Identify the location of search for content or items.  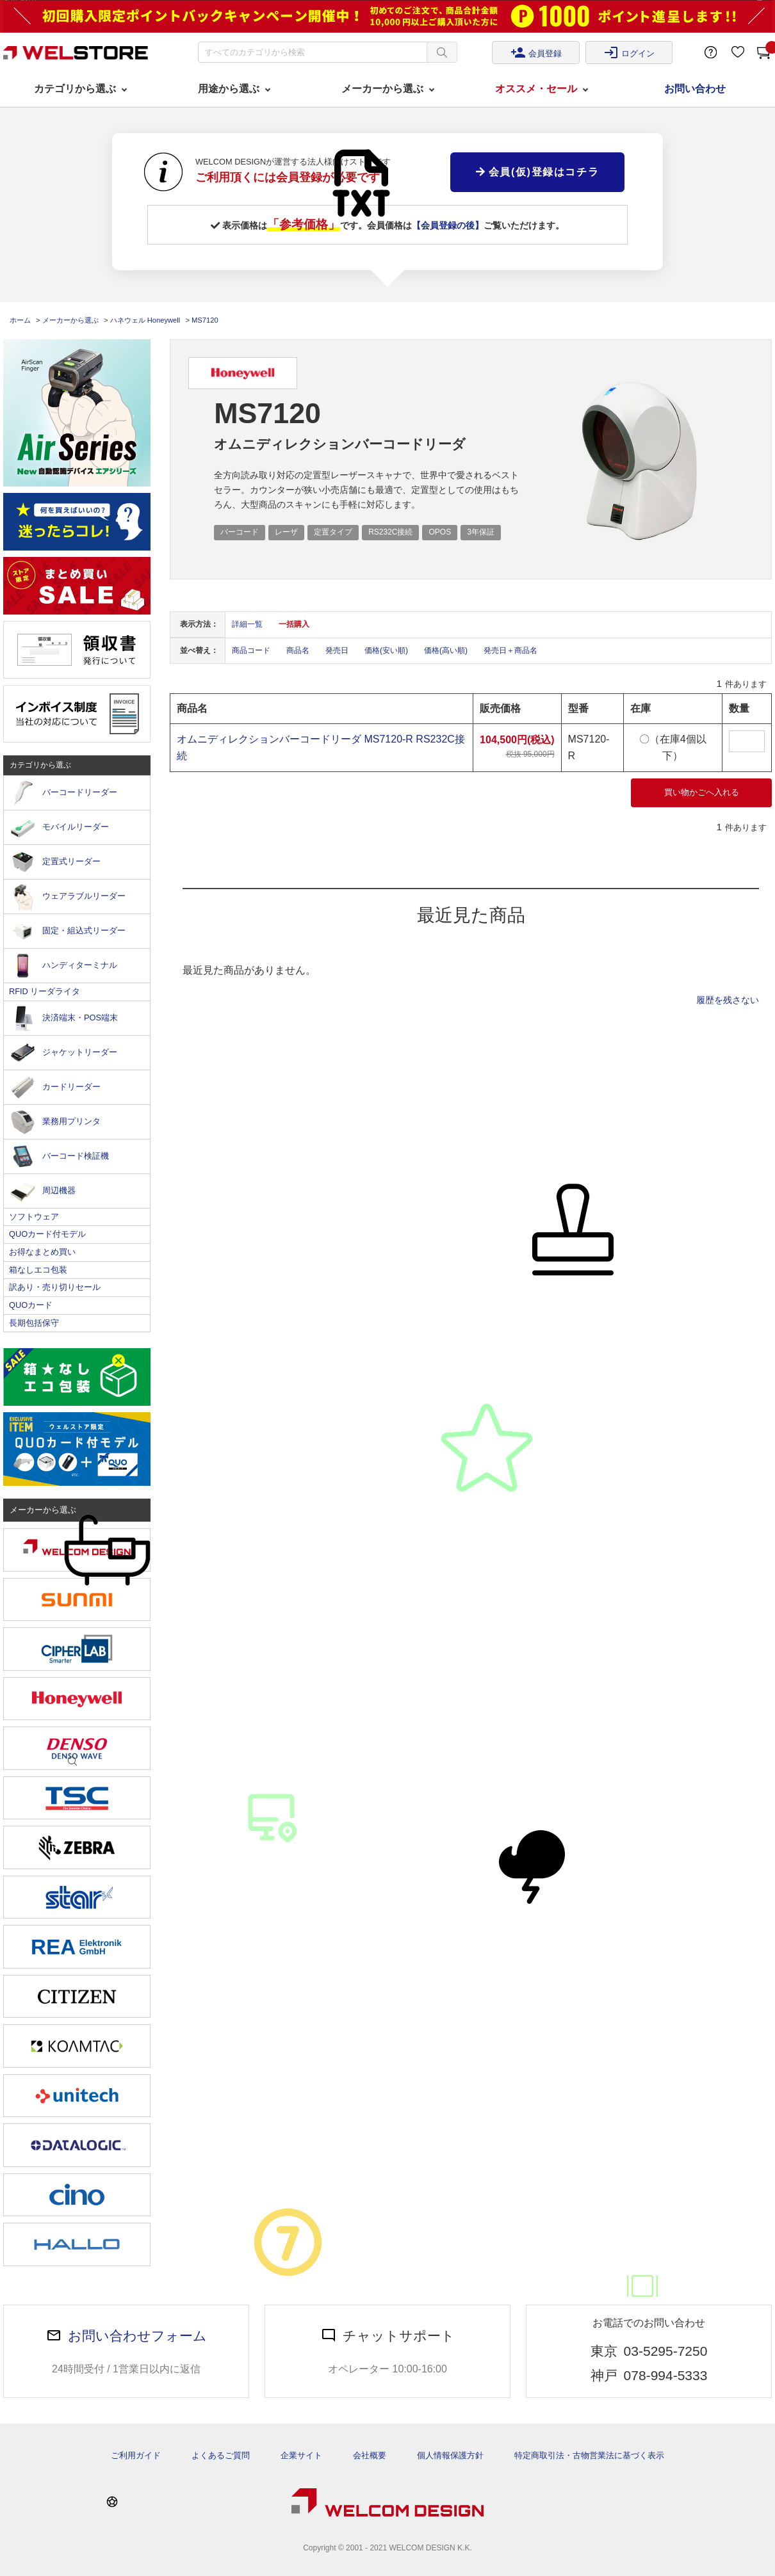
(72, 1761).